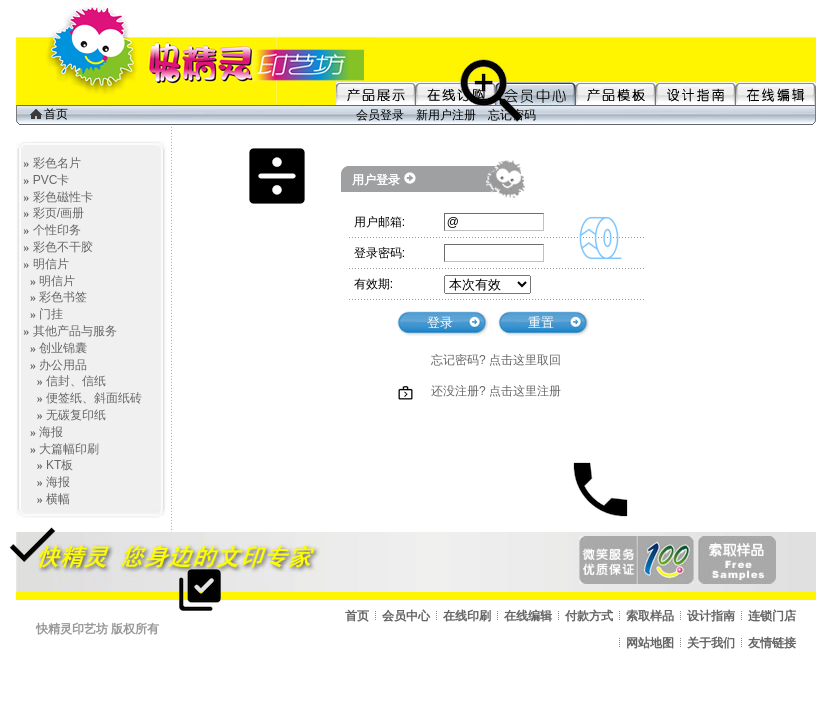  I want to click on perform division calculation, so click(277, 176).